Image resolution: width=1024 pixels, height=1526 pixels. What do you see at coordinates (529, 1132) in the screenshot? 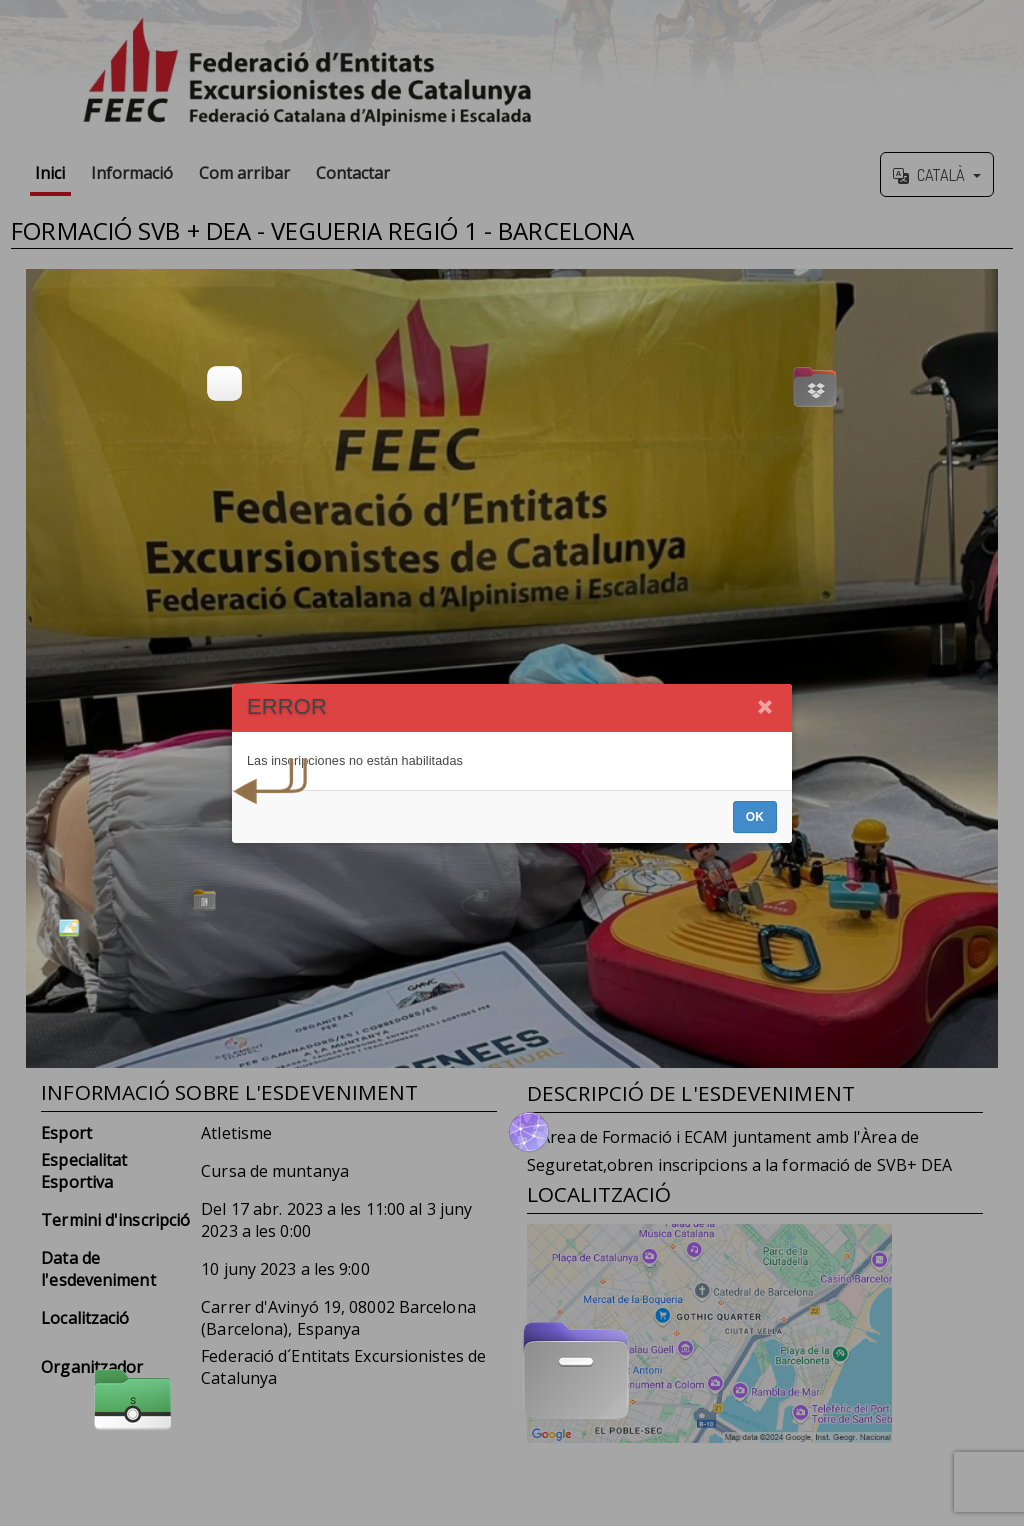
I see `access network and internet settings` at bounding box center [529, 1132].